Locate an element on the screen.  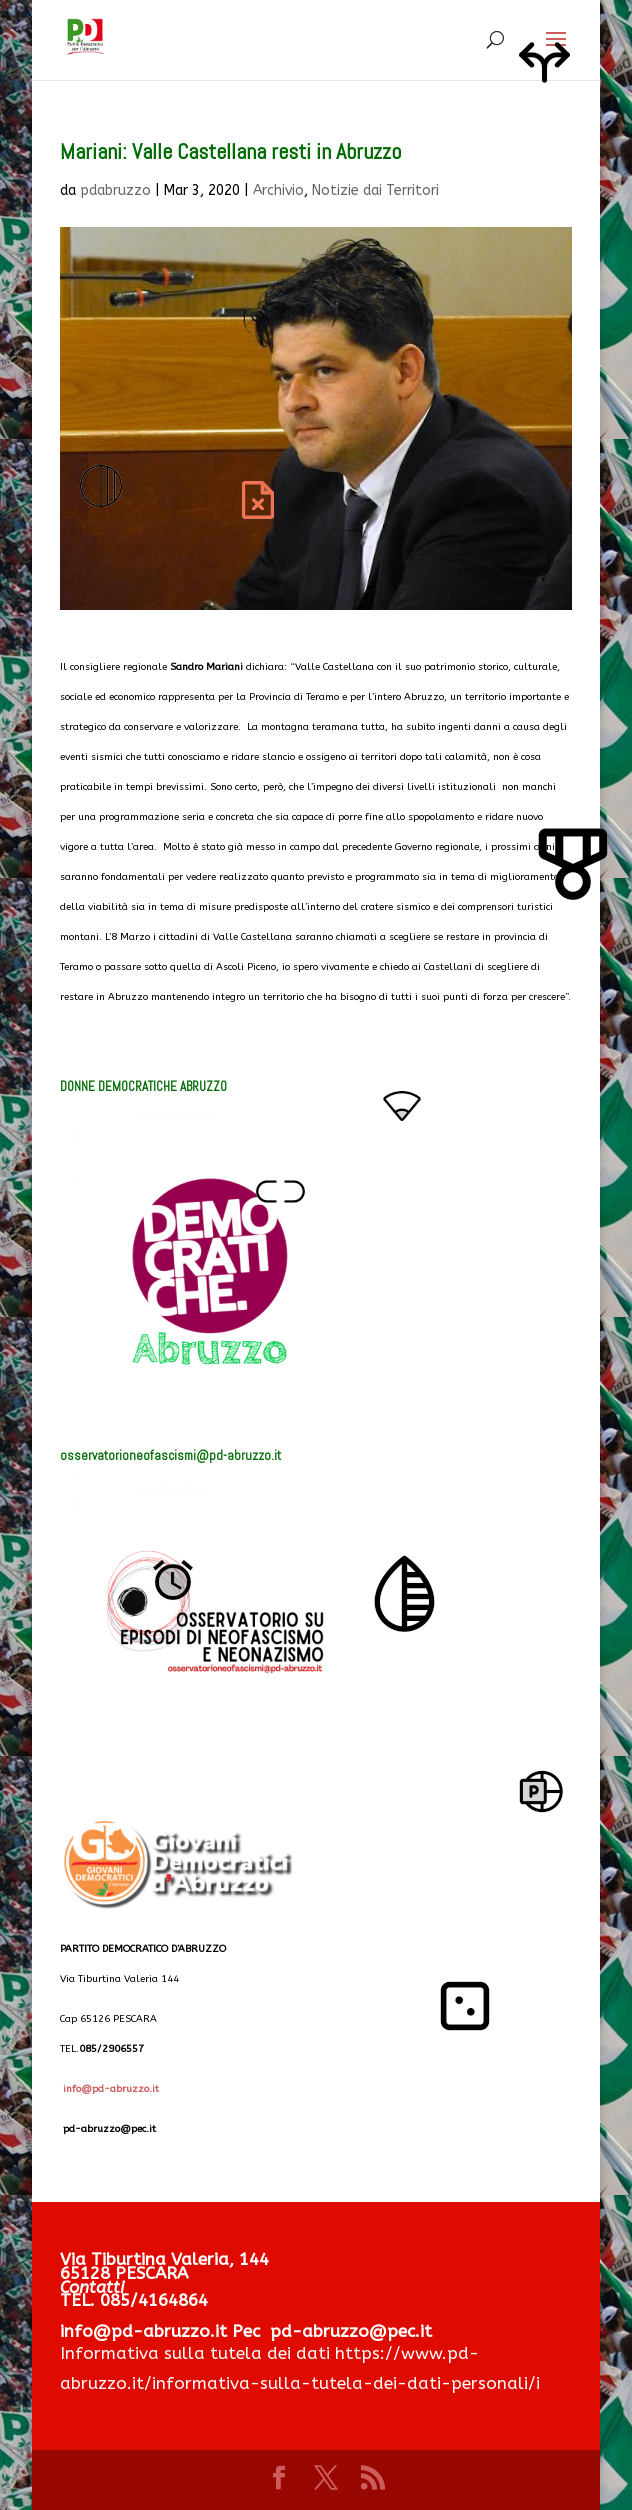
toggle between light and dark mode is located at coordinates (101, 486).